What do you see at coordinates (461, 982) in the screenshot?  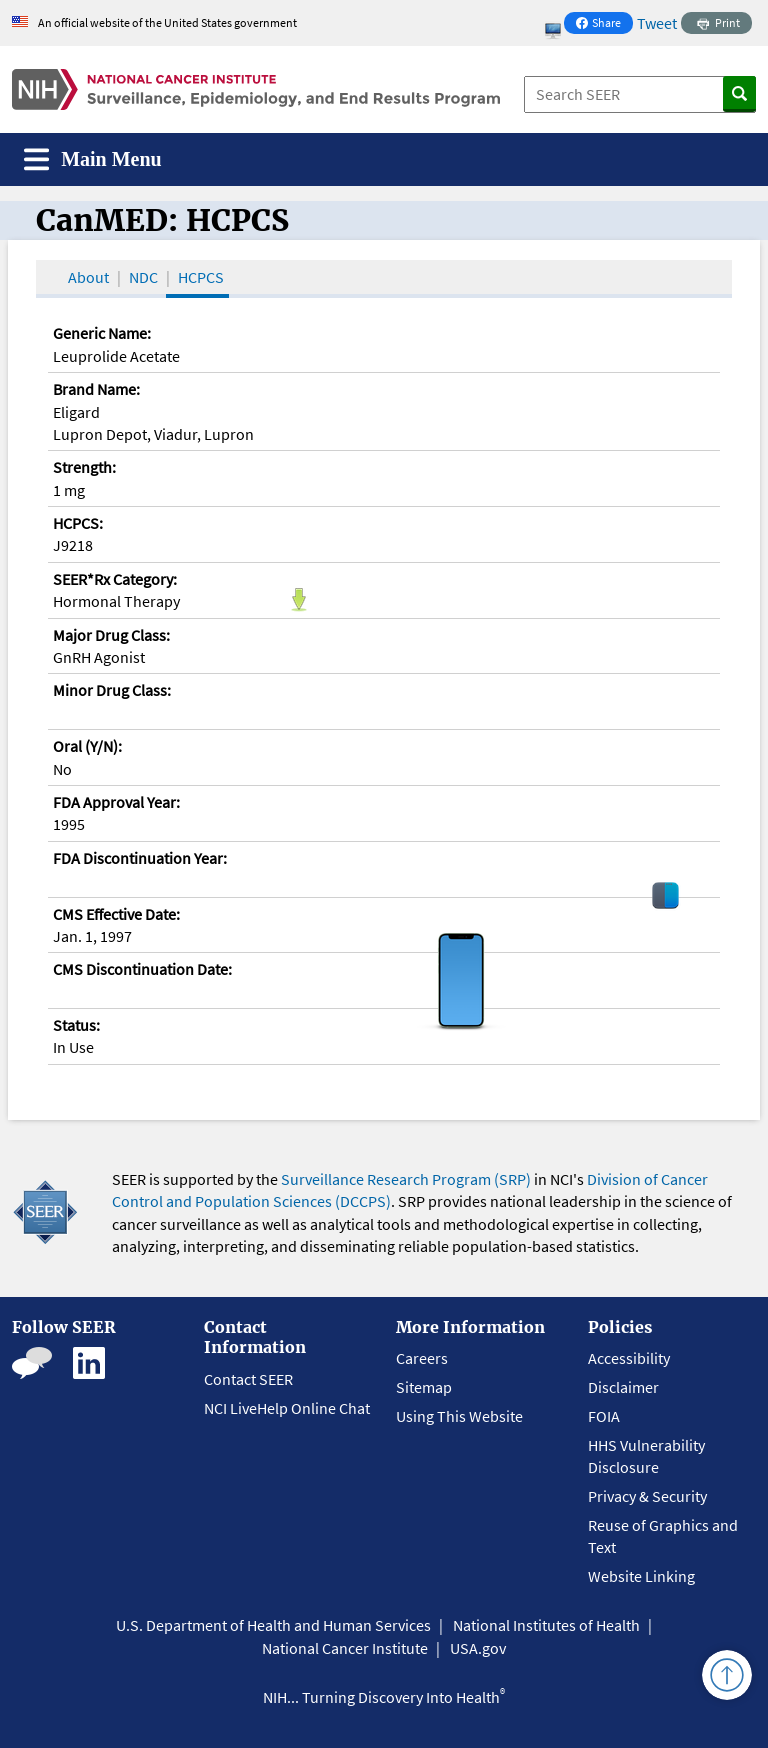 I see `iPhone 12 mini device icon` at bounding box center [461, 982].